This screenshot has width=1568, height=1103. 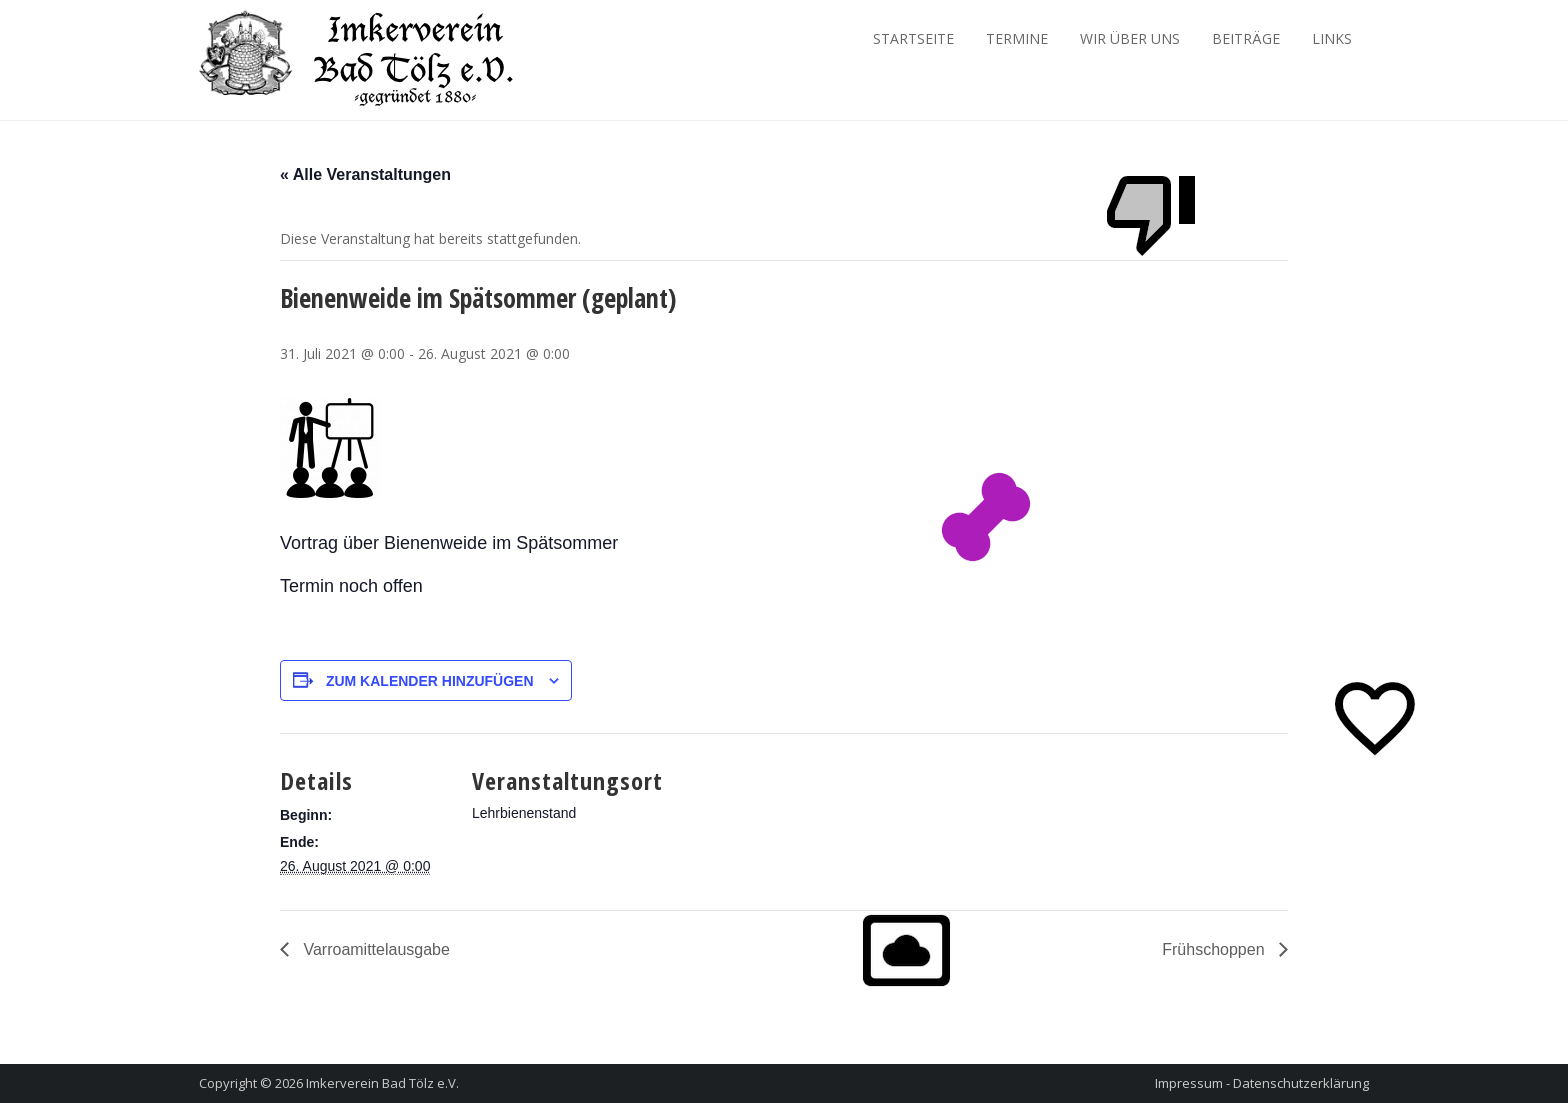 I want to click on access daydream or screen saver settings, so click(x=906, y=950).